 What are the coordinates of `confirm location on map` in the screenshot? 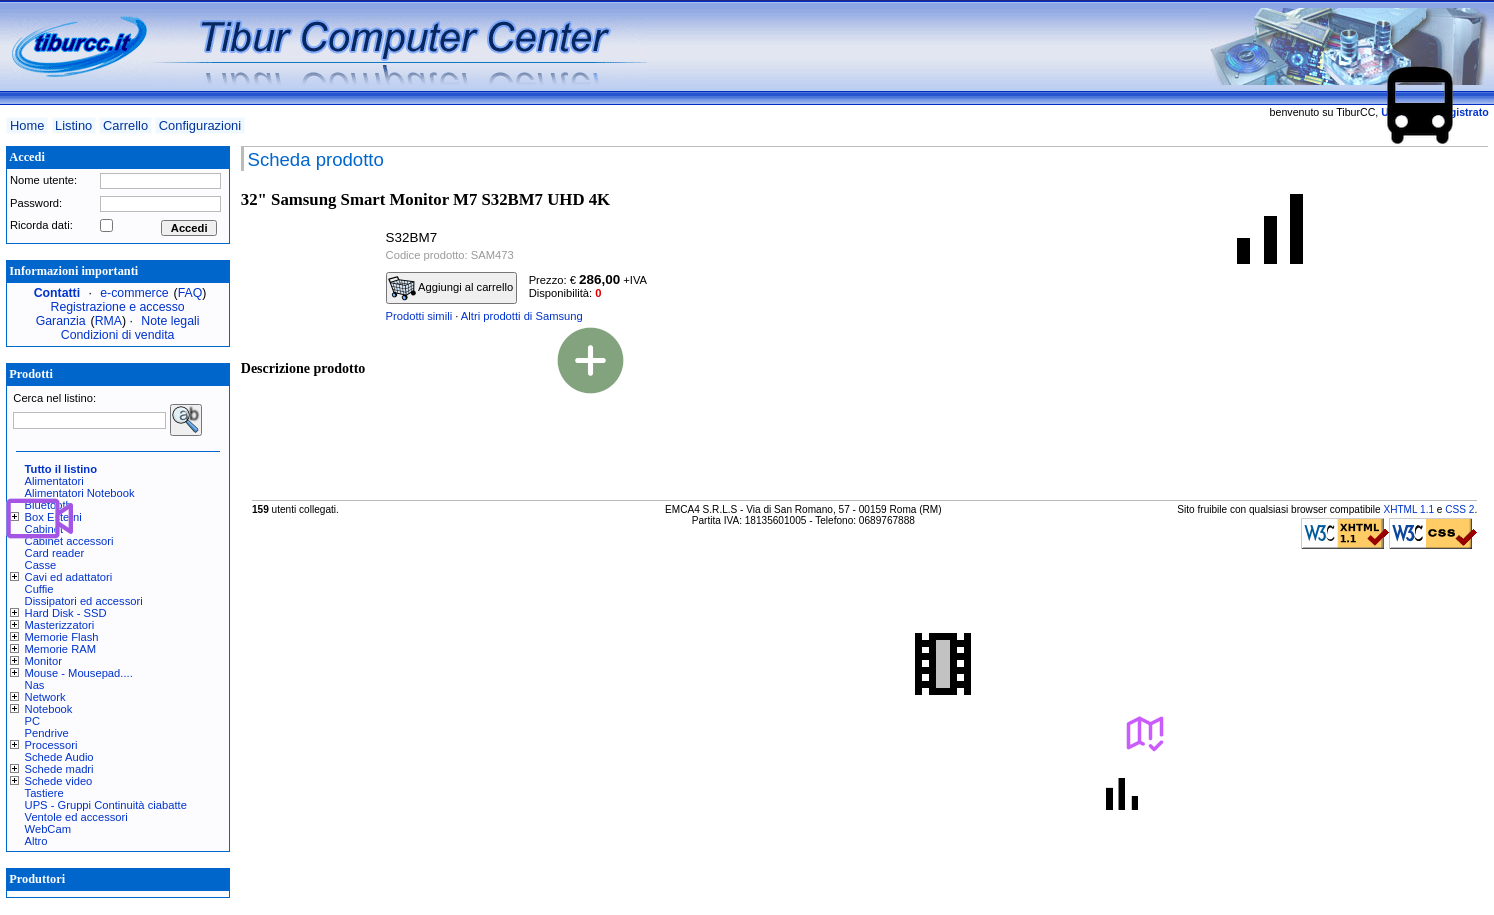 It's located at (1145, 733).